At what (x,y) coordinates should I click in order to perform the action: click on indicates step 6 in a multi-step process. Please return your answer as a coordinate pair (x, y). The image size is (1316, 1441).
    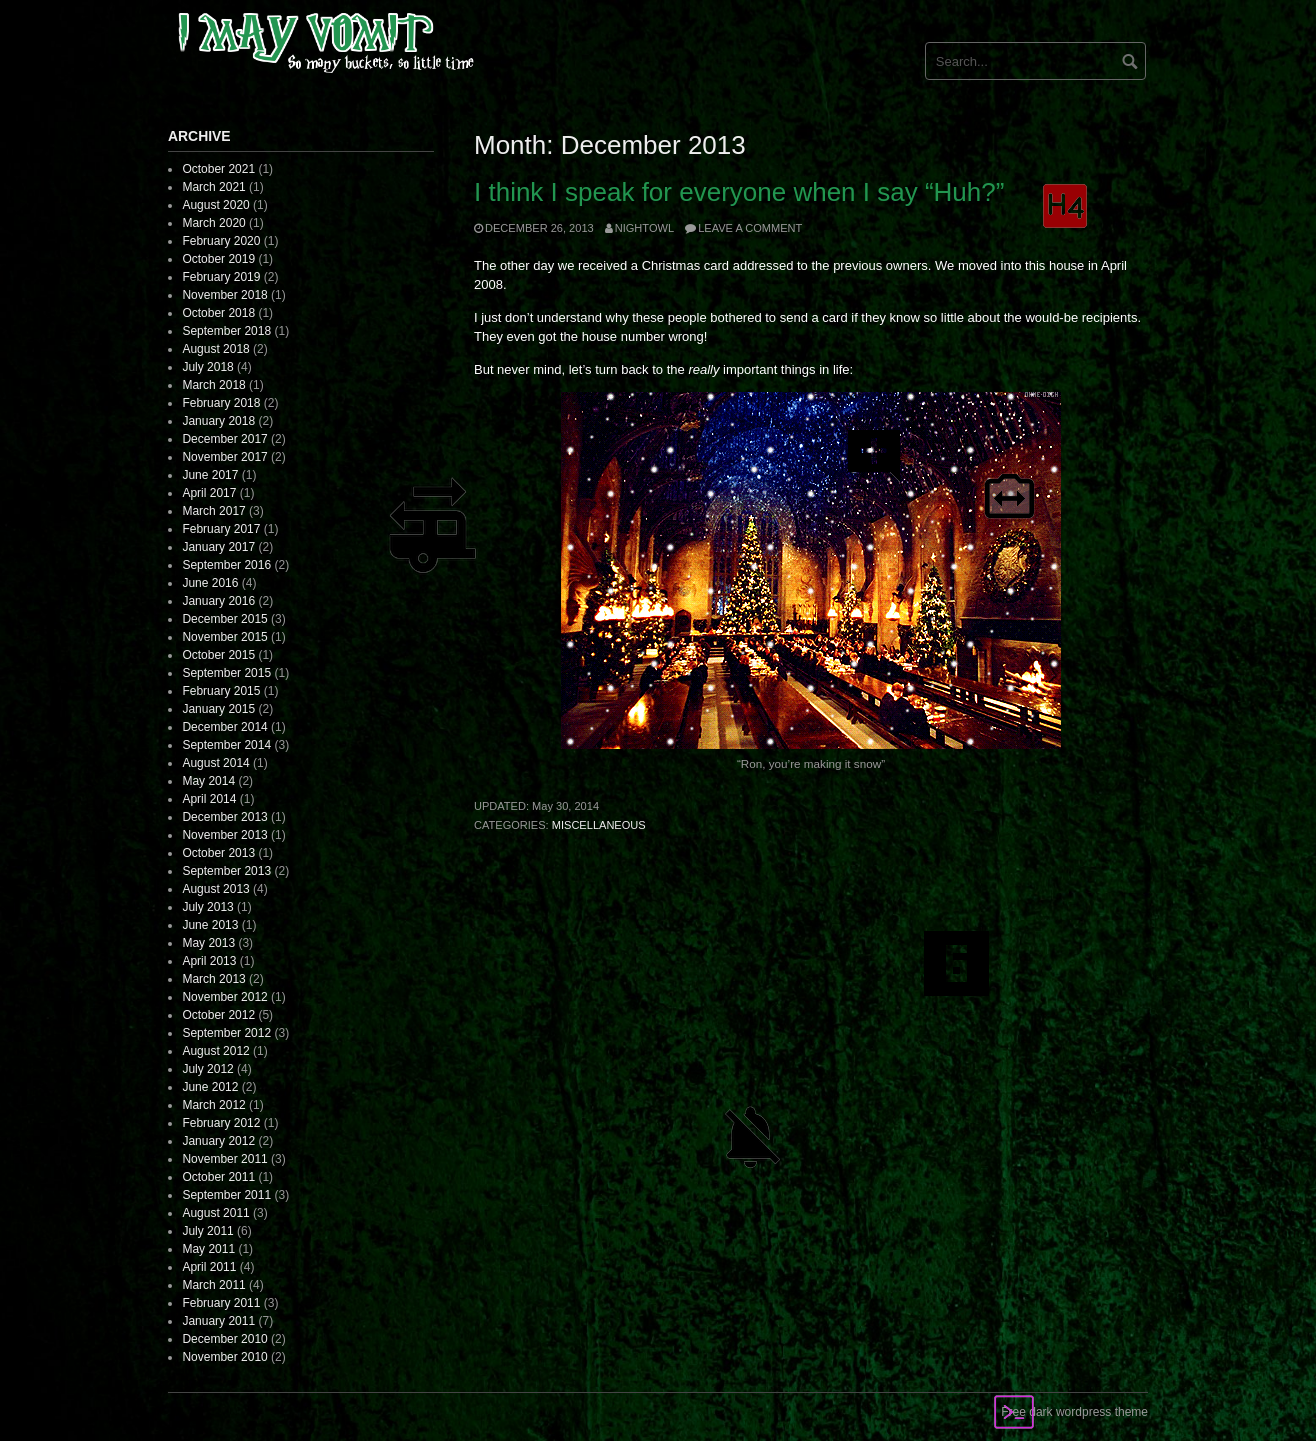
    Looking at the image, I should click on (956, 963).